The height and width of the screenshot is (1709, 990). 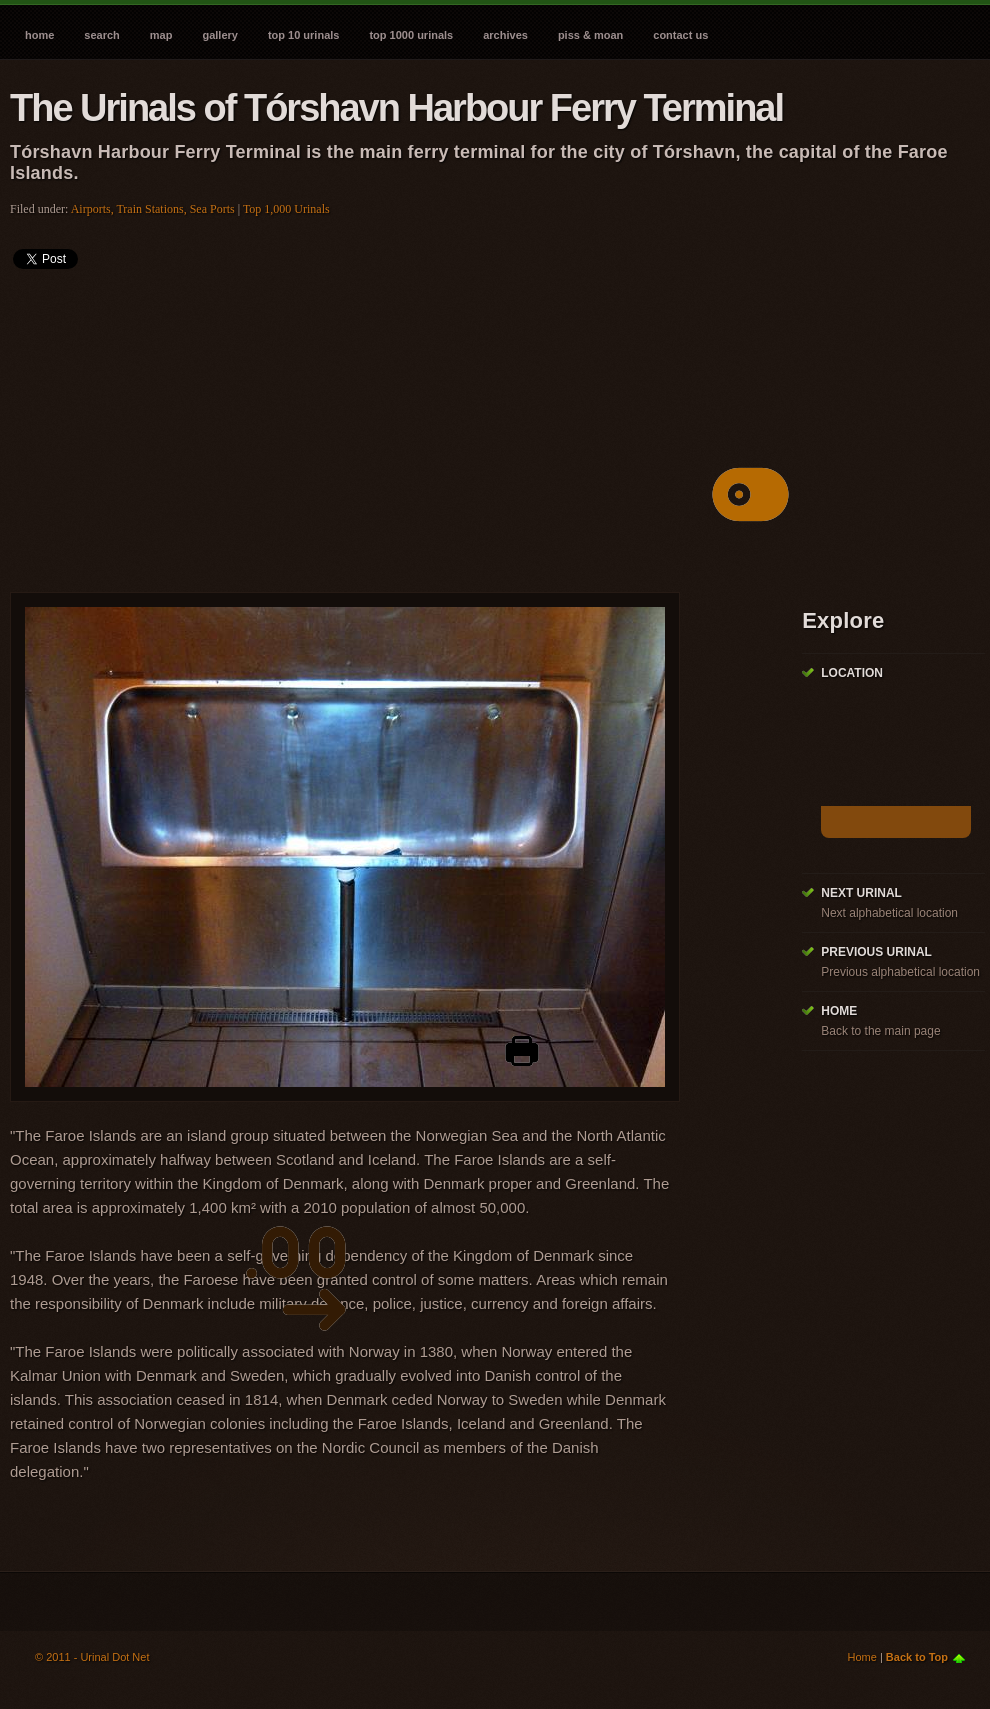 I want to click on move decimal places to the right, so click(x=298, y=1278).